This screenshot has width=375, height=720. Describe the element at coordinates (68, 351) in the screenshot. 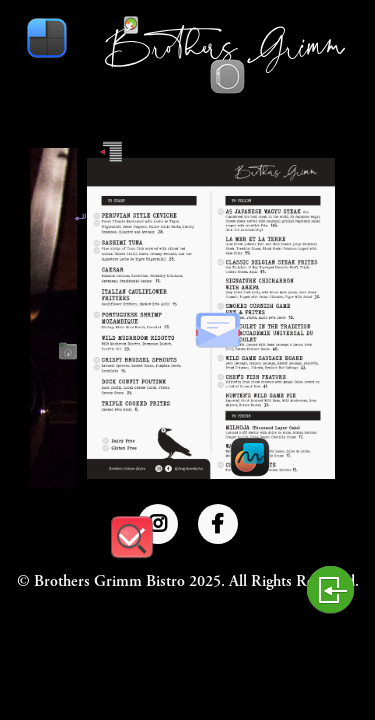

I see `access your home folder` at that location.